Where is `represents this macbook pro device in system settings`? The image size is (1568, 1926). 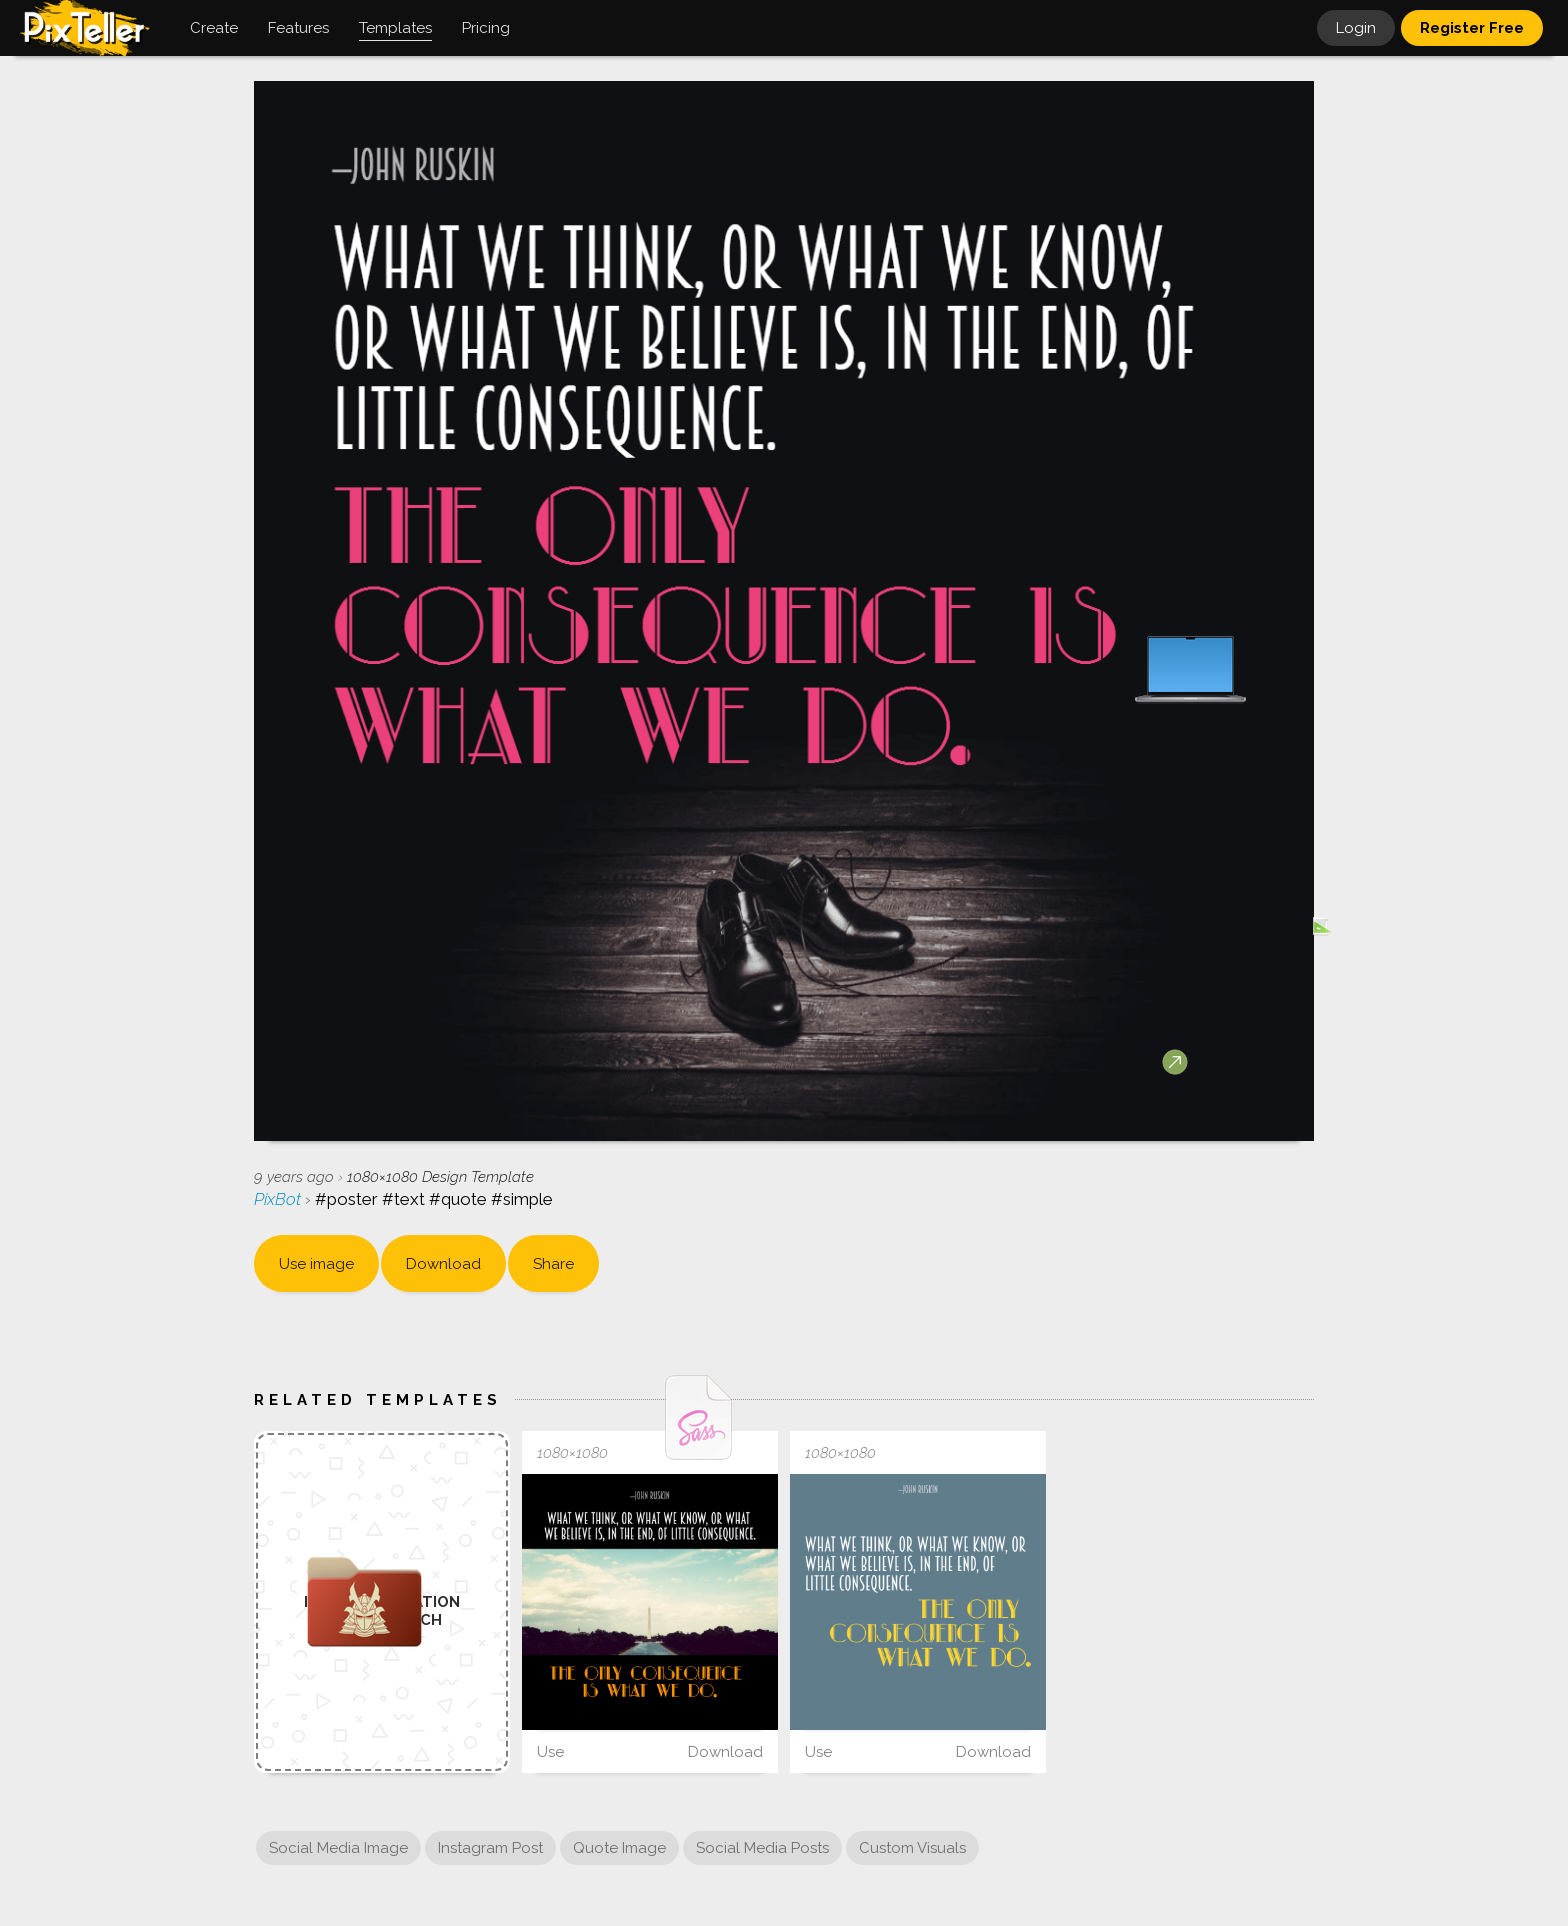 represents this macbook pro device in system settings is located at coordinates (1190, 665).